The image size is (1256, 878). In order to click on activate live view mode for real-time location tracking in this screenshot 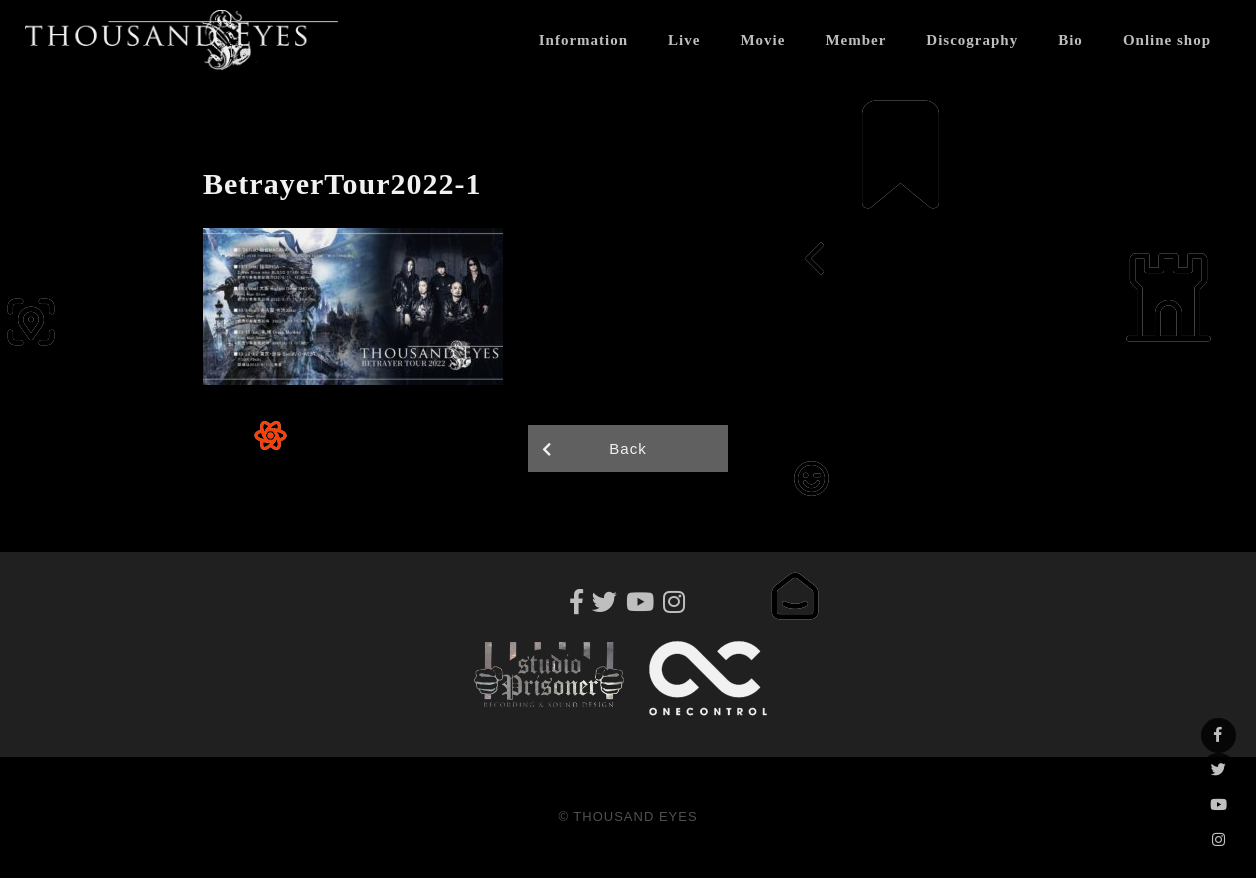, I will do `click(31, 322)`.